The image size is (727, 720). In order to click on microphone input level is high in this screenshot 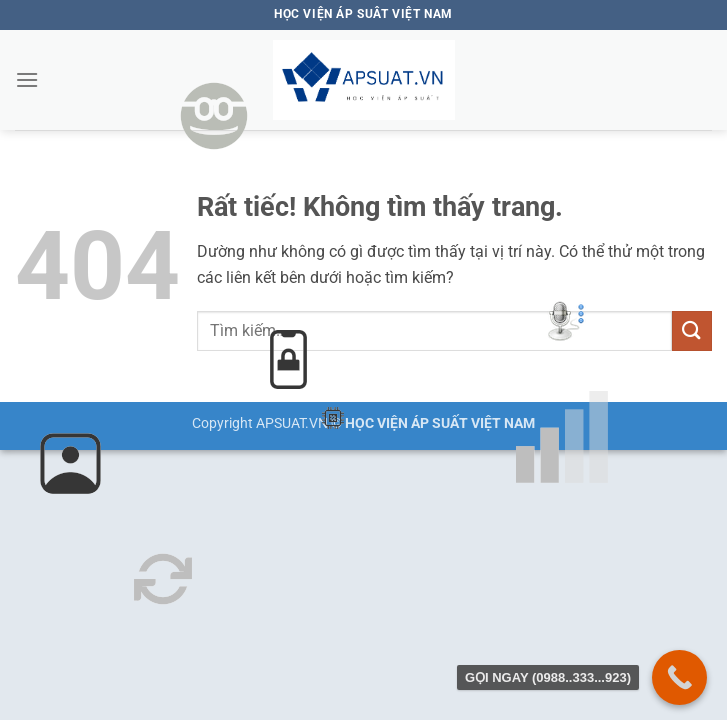, I will do `click(566, 321)`.